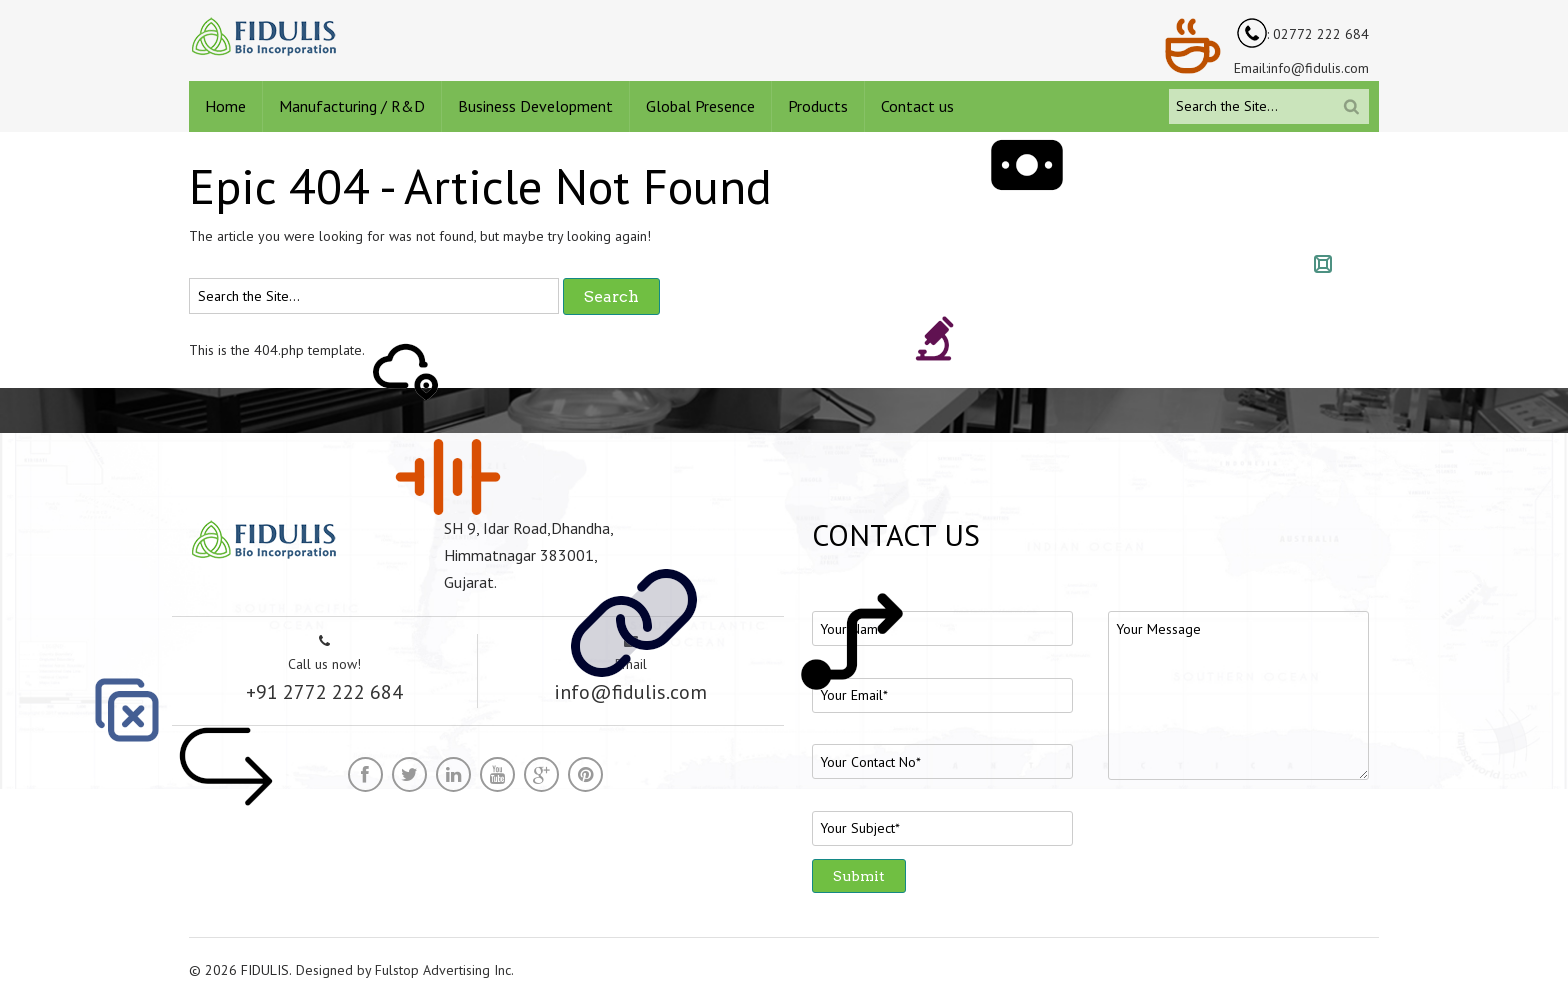 The width and height of the screenshot is (1568, 1002). I want to click on copy or share a link, so click(634, 623).